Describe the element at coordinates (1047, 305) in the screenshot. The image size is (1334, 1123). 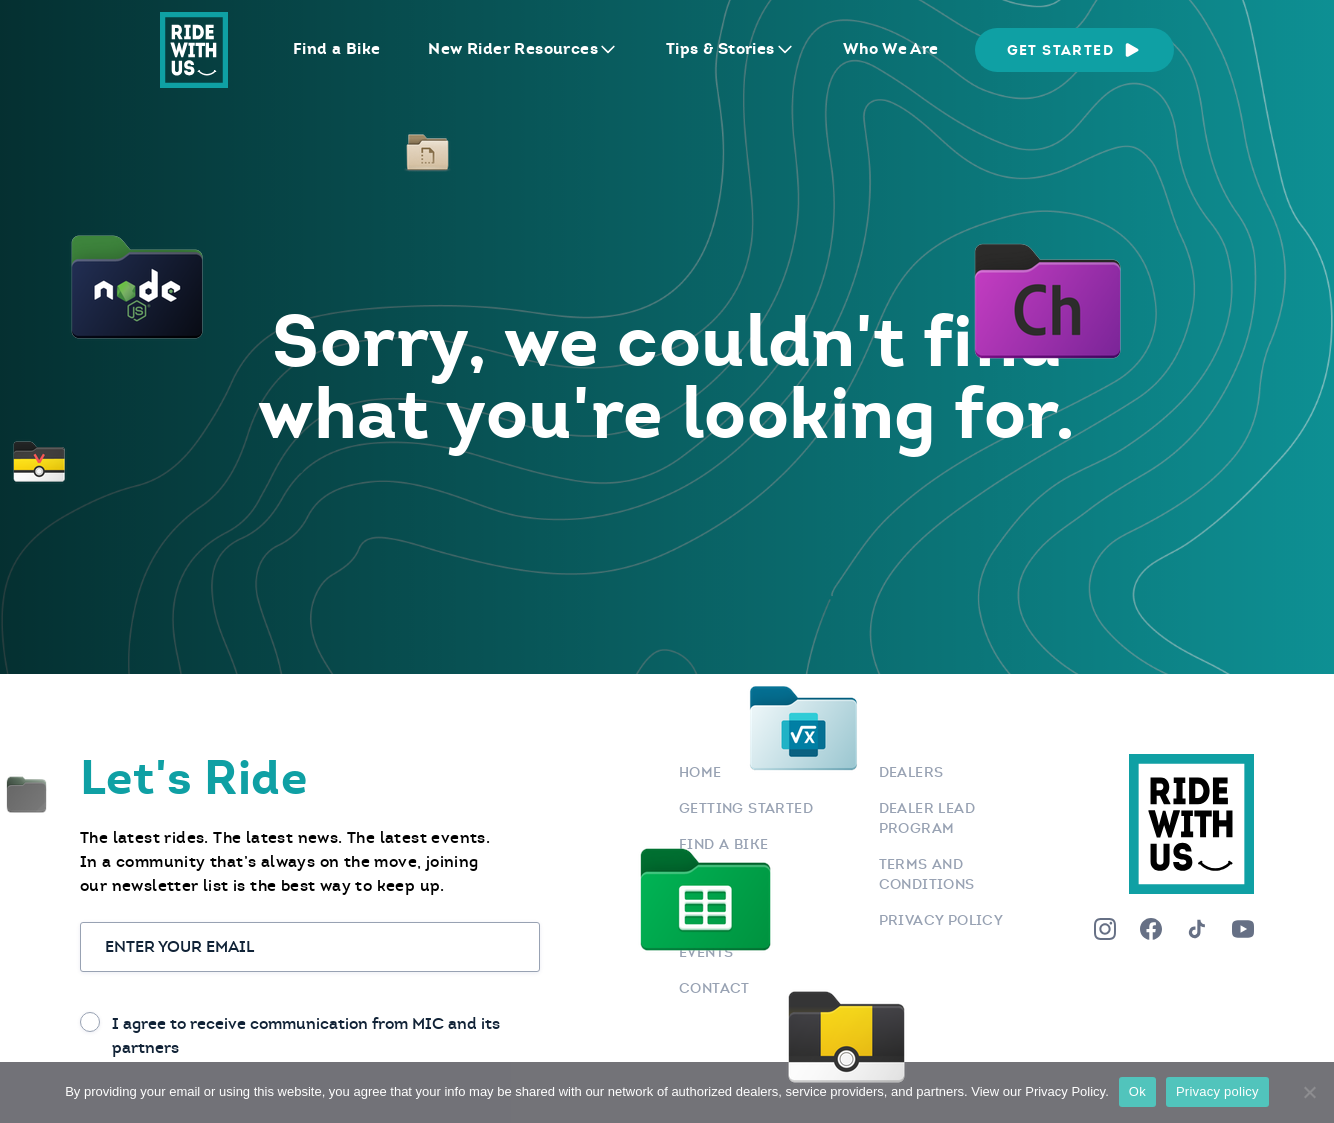
I see `open adobe character animator project folder` at that location.